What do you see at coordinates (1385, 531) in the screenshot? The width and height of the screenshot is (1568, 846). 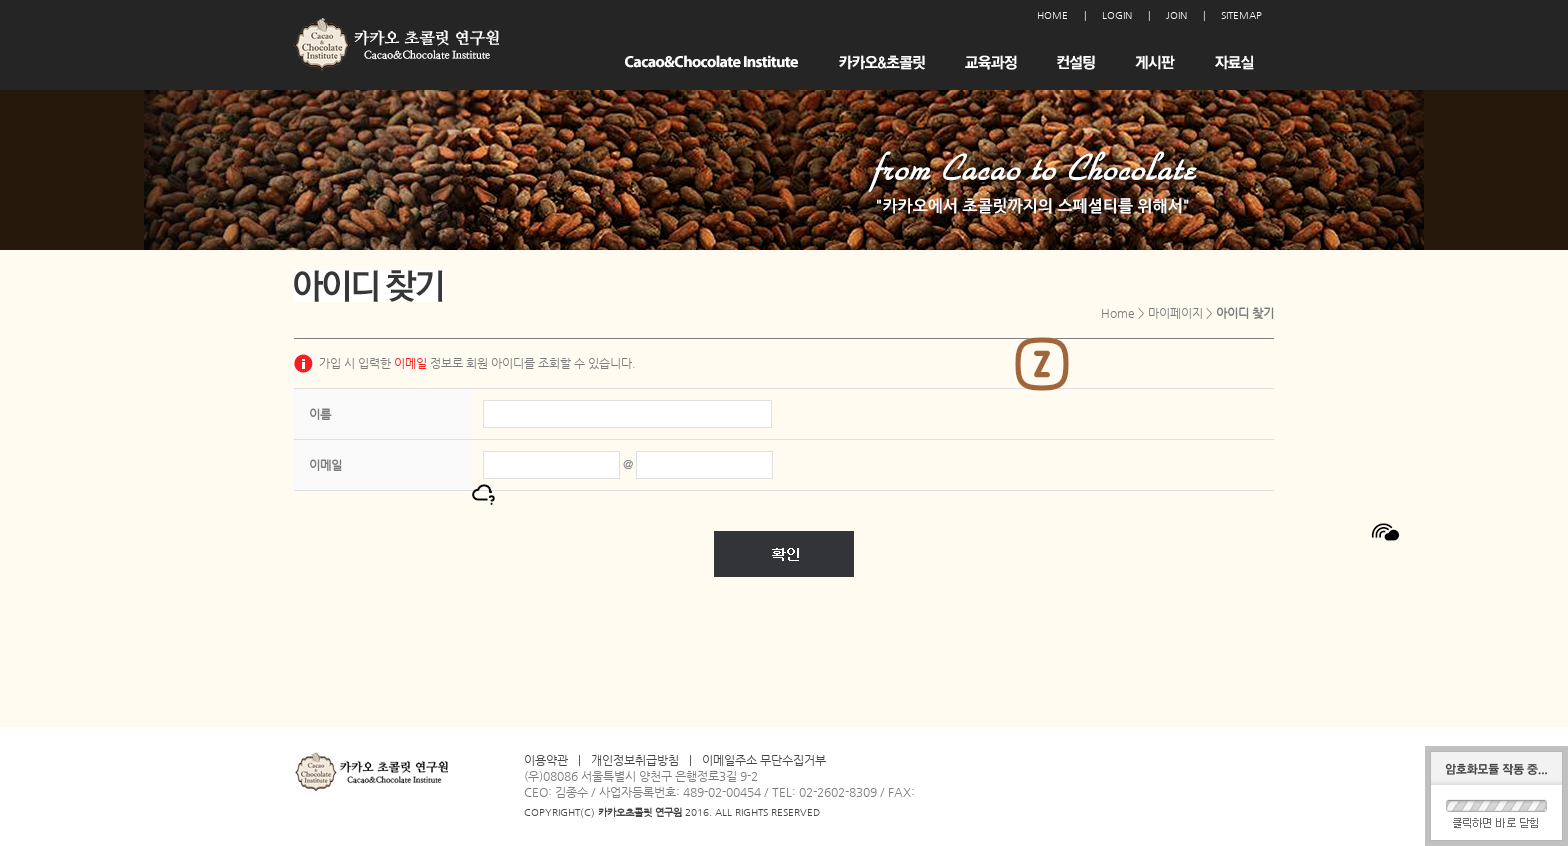 I see `view weather forecast` at bounding box center [1385, 531].